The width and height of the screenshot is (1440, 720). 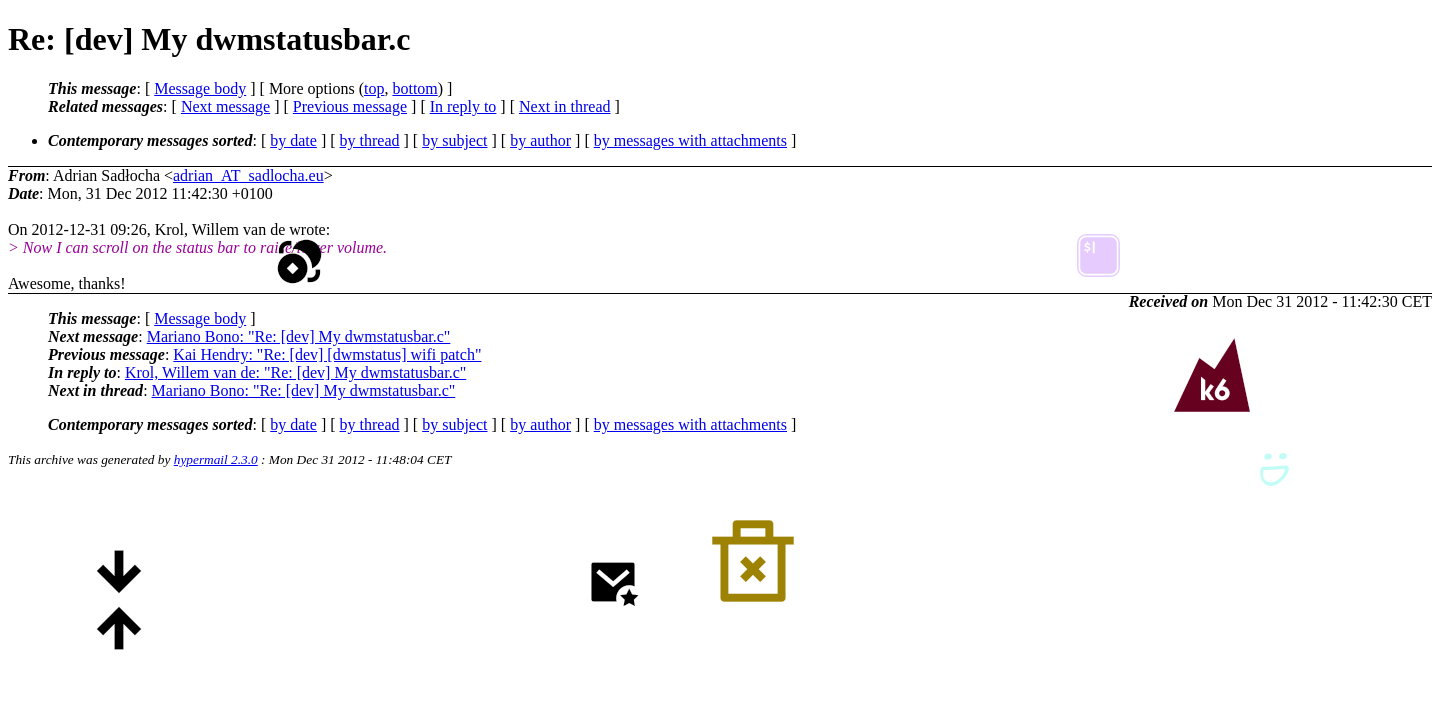 What do you see at coordinates (1098, 255) in the screenshot?
I see `open iTerm2 terminal application` at bounding box center [1098, 255].